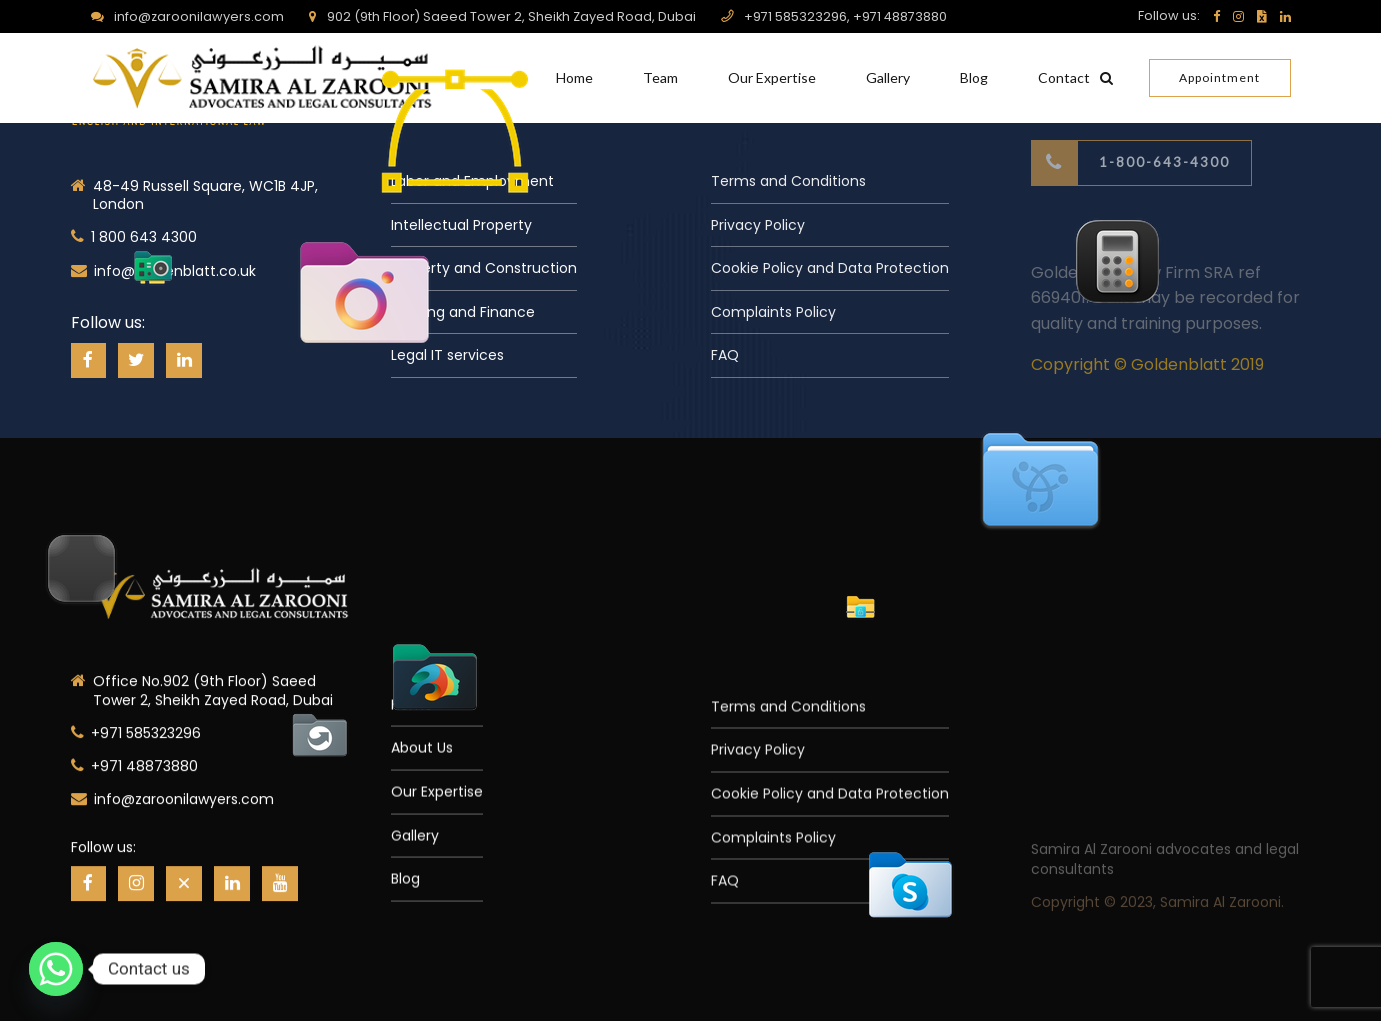 The width and height of the screenshot is (1381, 1021). What do you see at coordinates (319, 736) in the screenshot?
I see `folder containing portable applications` at bounding box center [319, 736].